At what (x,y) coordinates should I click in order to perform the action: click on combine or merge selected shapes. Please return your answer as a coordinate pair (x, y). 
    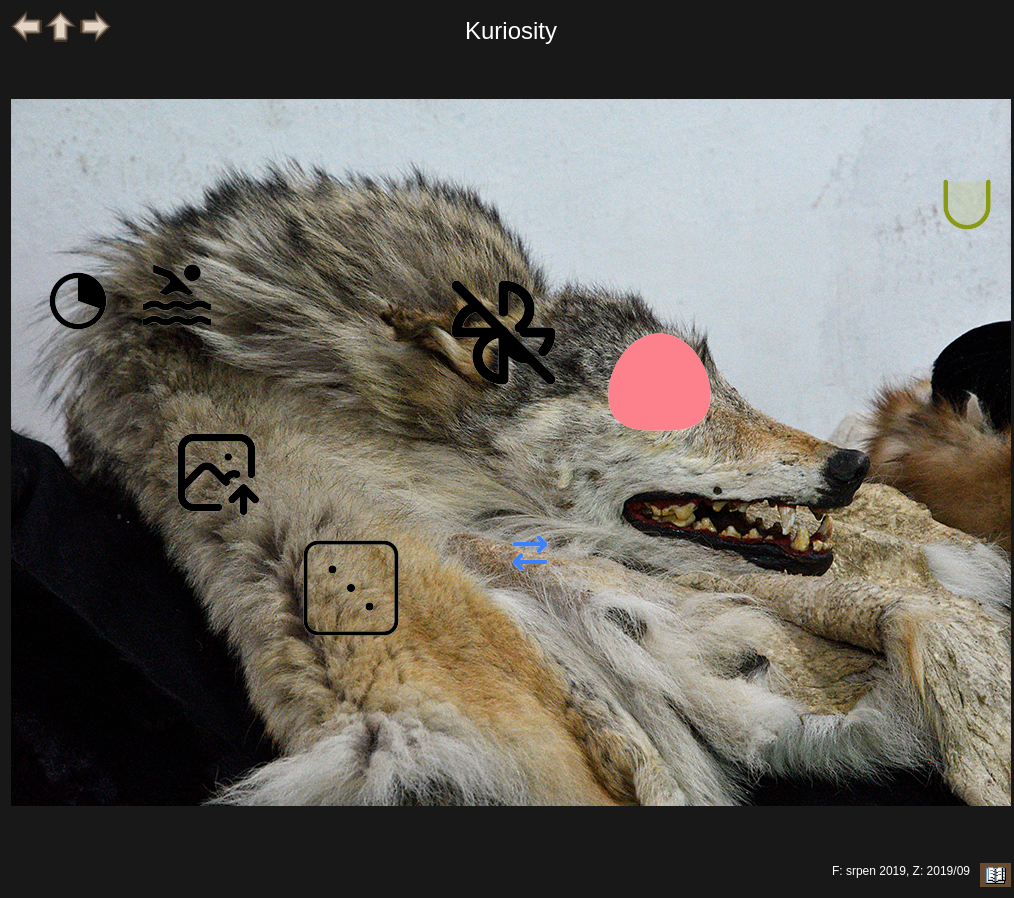
    Looking at the image, I should click on (967, 201).